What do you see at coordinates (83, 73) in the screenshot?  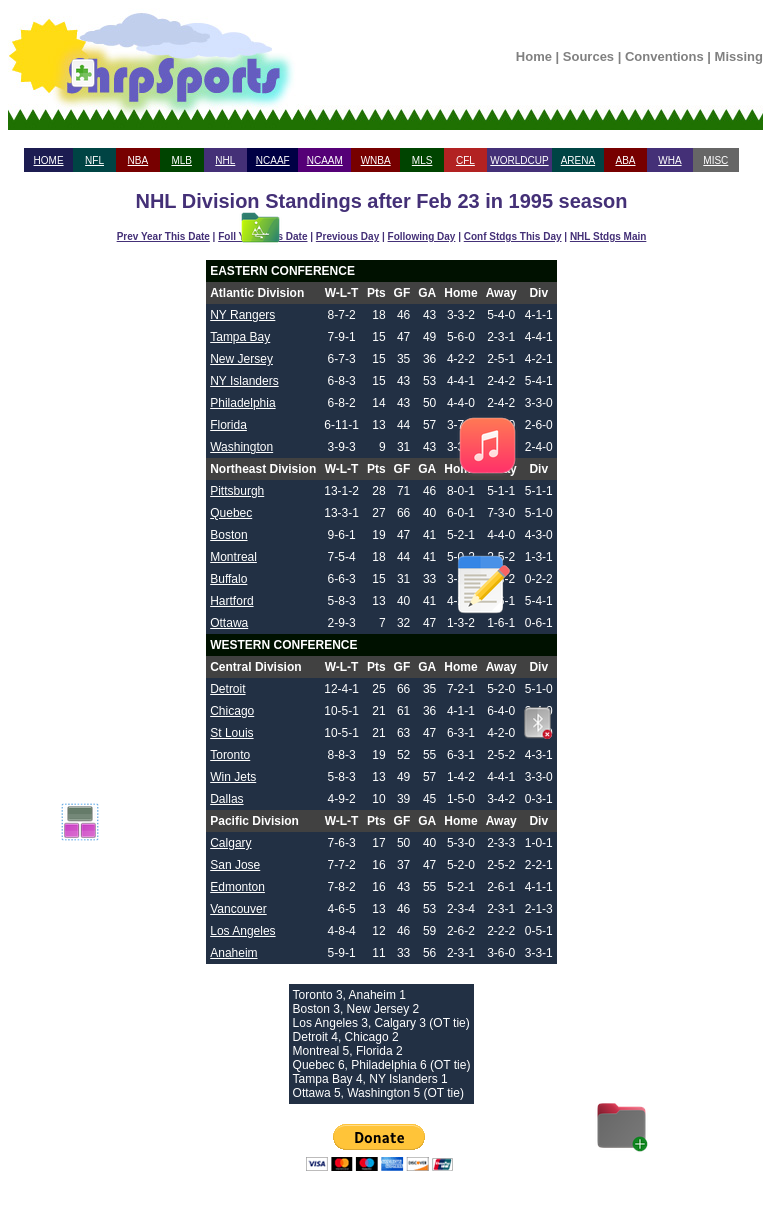 I see `an add-on or plugin file type` at bounding box center [83, 73].